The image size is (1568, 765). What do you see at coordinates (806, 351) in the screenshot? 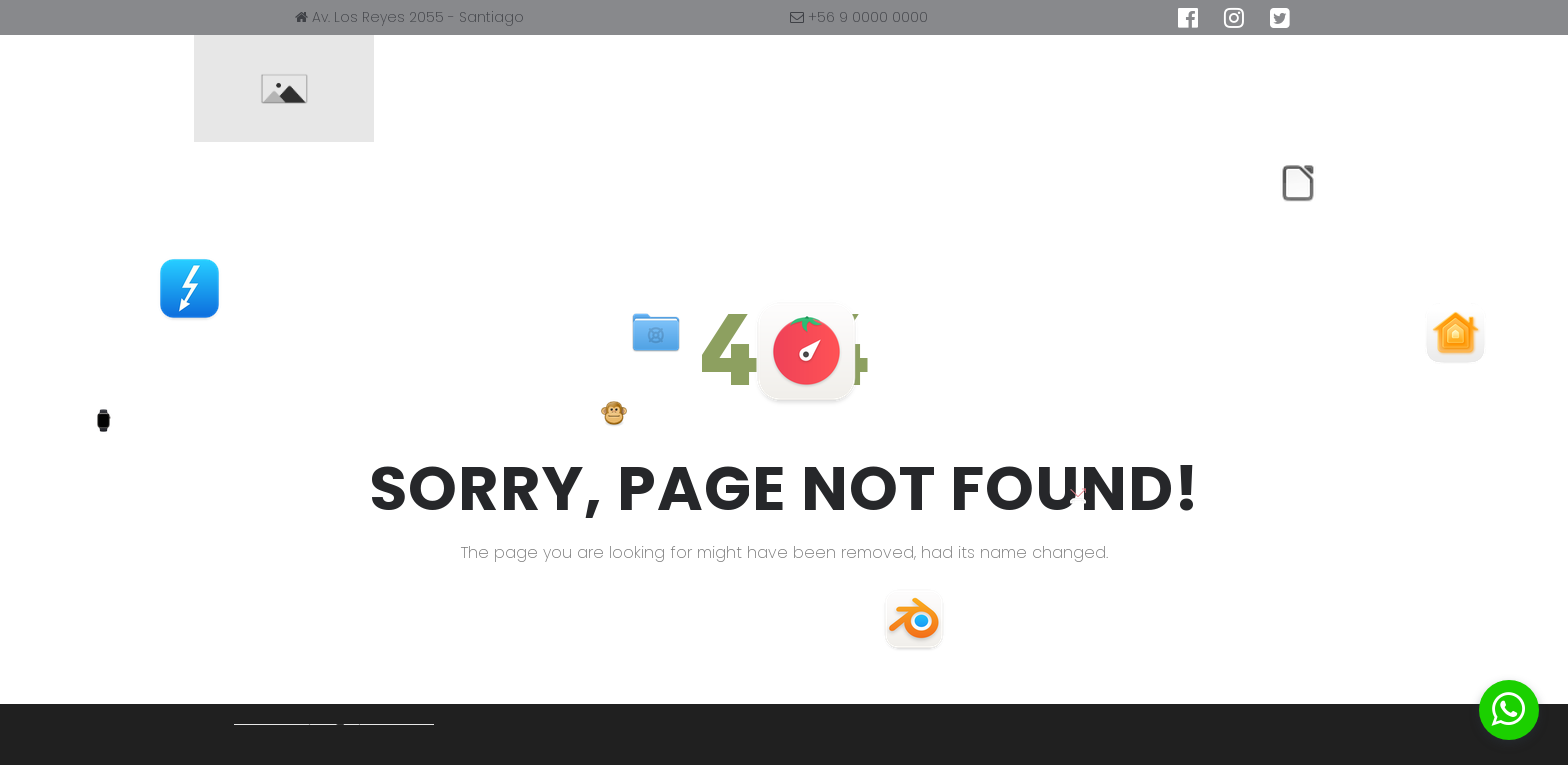
I see `open solanum pomodoro timer app` at bounding box center [806, 351].